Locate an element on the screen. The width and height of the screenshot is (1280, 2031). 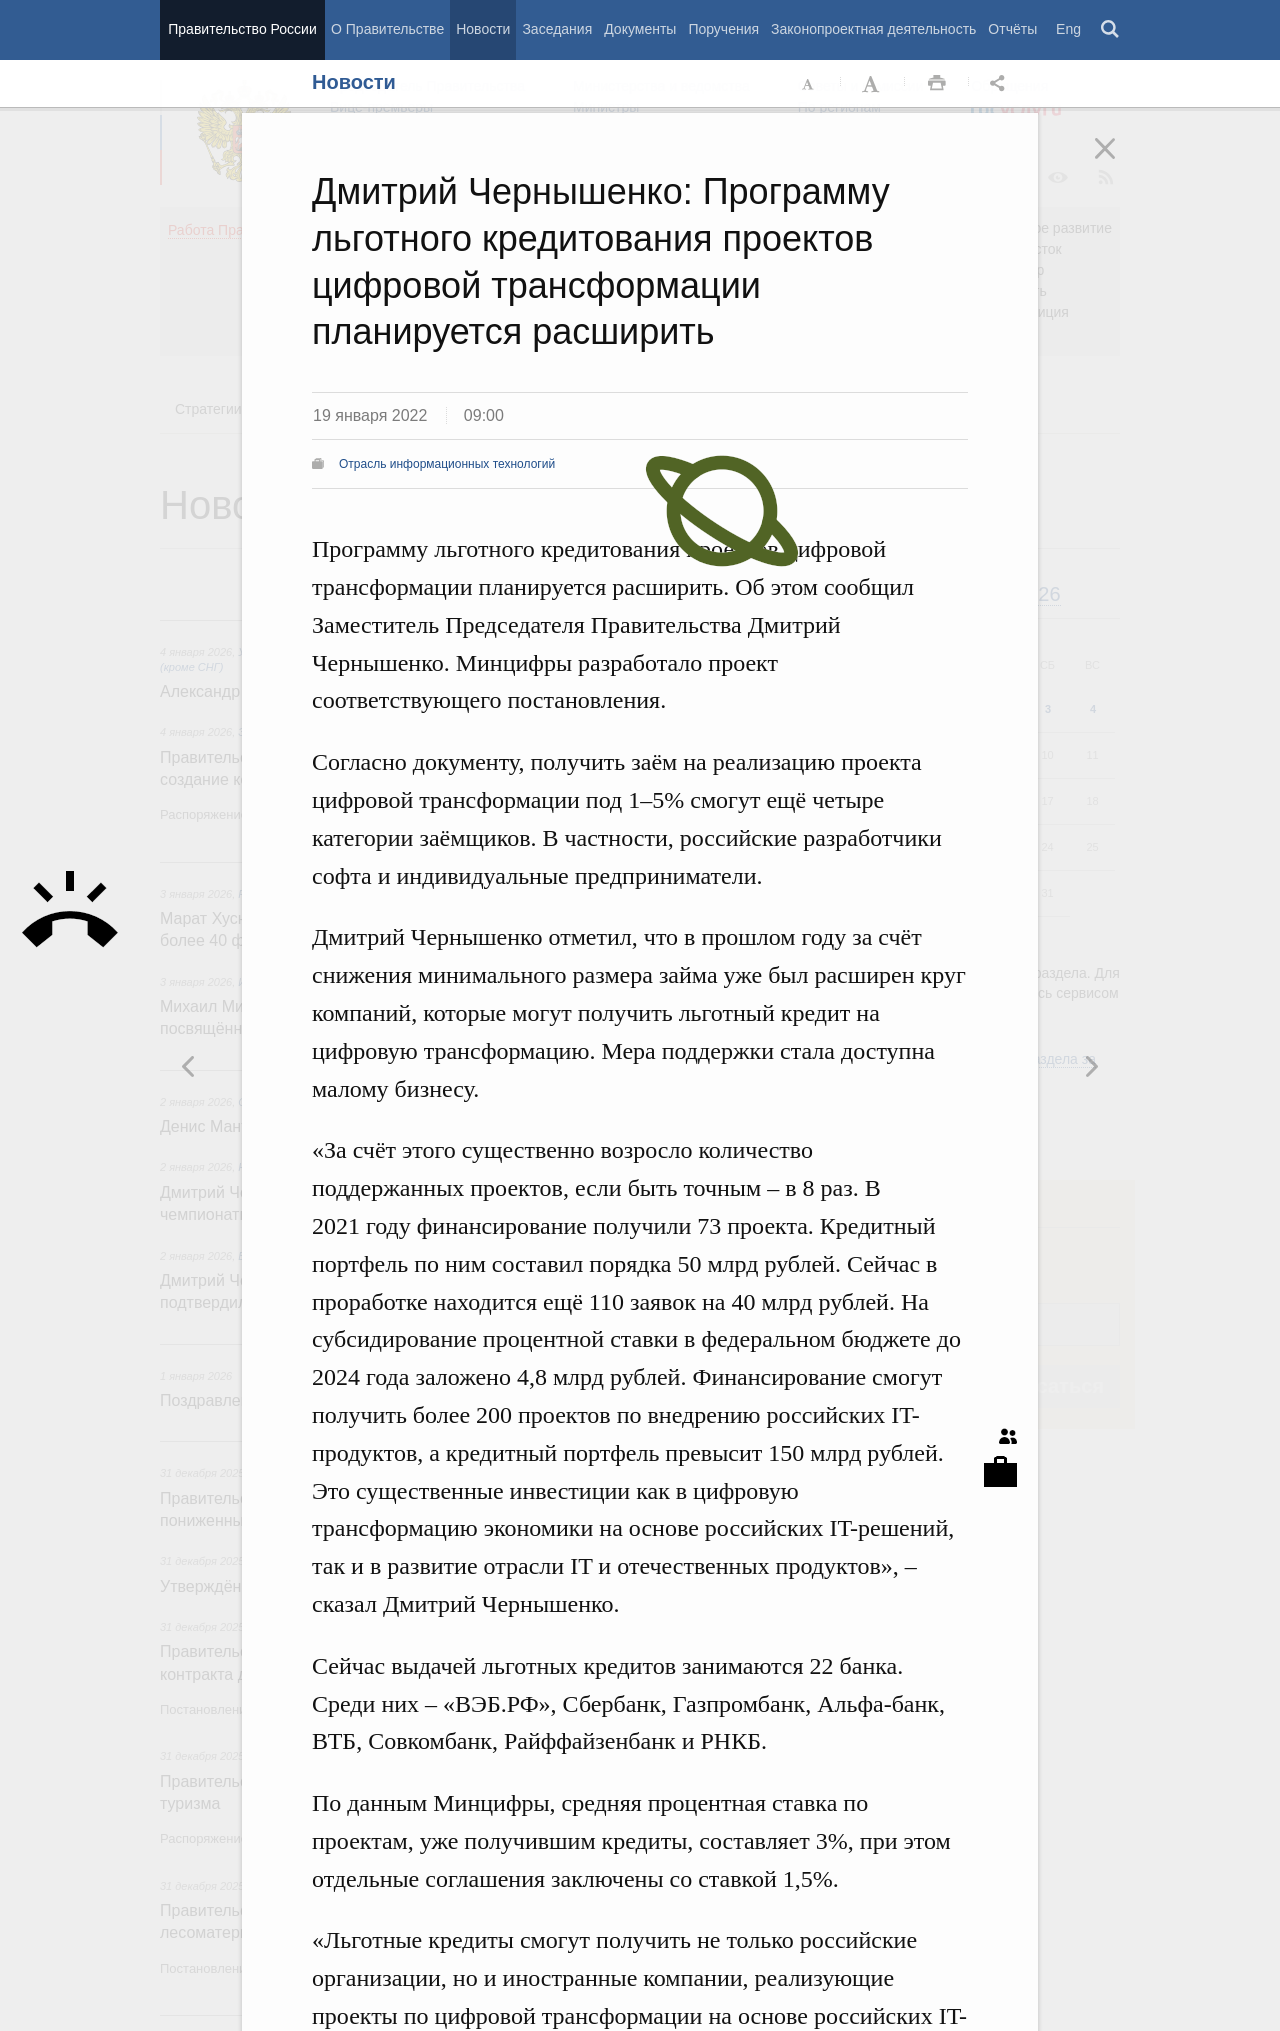
explore global or worldwide content is located at coordinates (722, 511).